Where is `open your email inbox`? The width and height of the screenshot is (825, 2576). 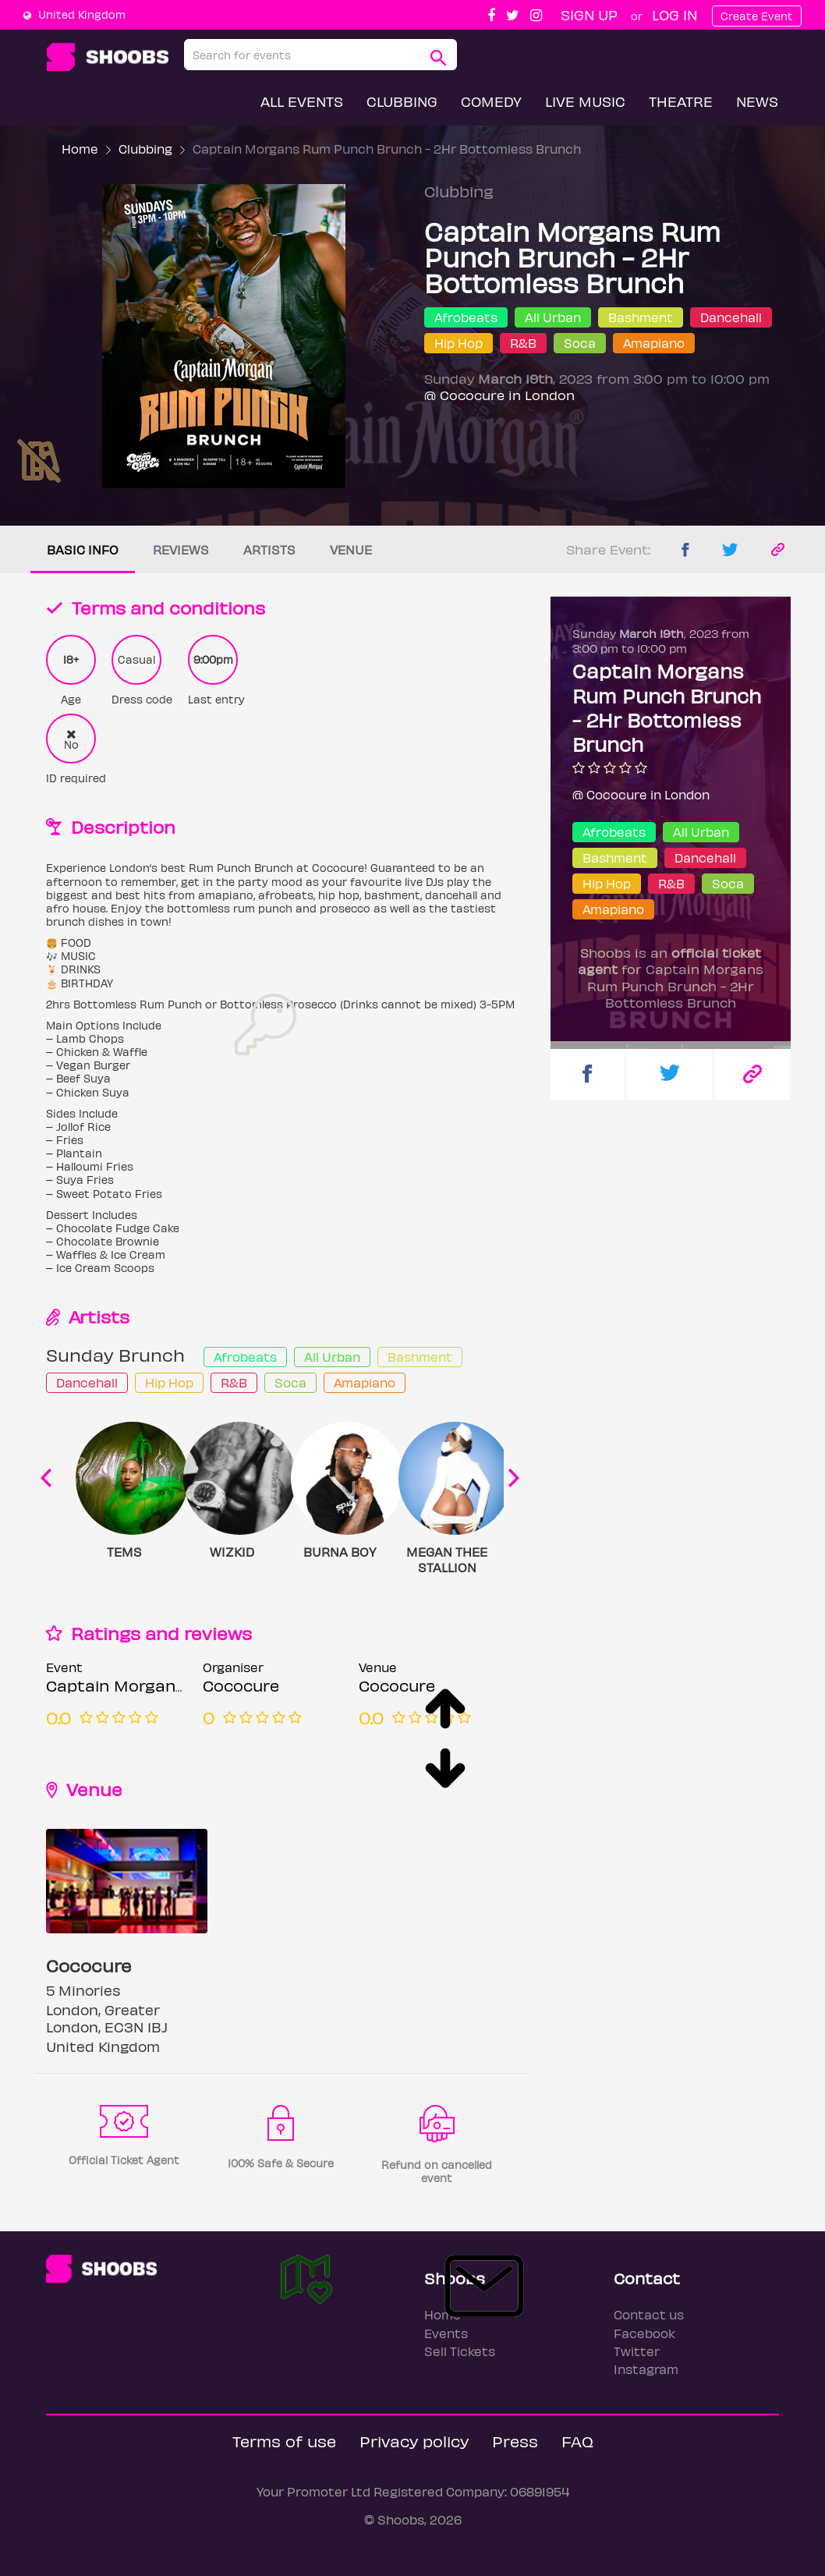
open your email inbox is located at coordinates (484, 2286).